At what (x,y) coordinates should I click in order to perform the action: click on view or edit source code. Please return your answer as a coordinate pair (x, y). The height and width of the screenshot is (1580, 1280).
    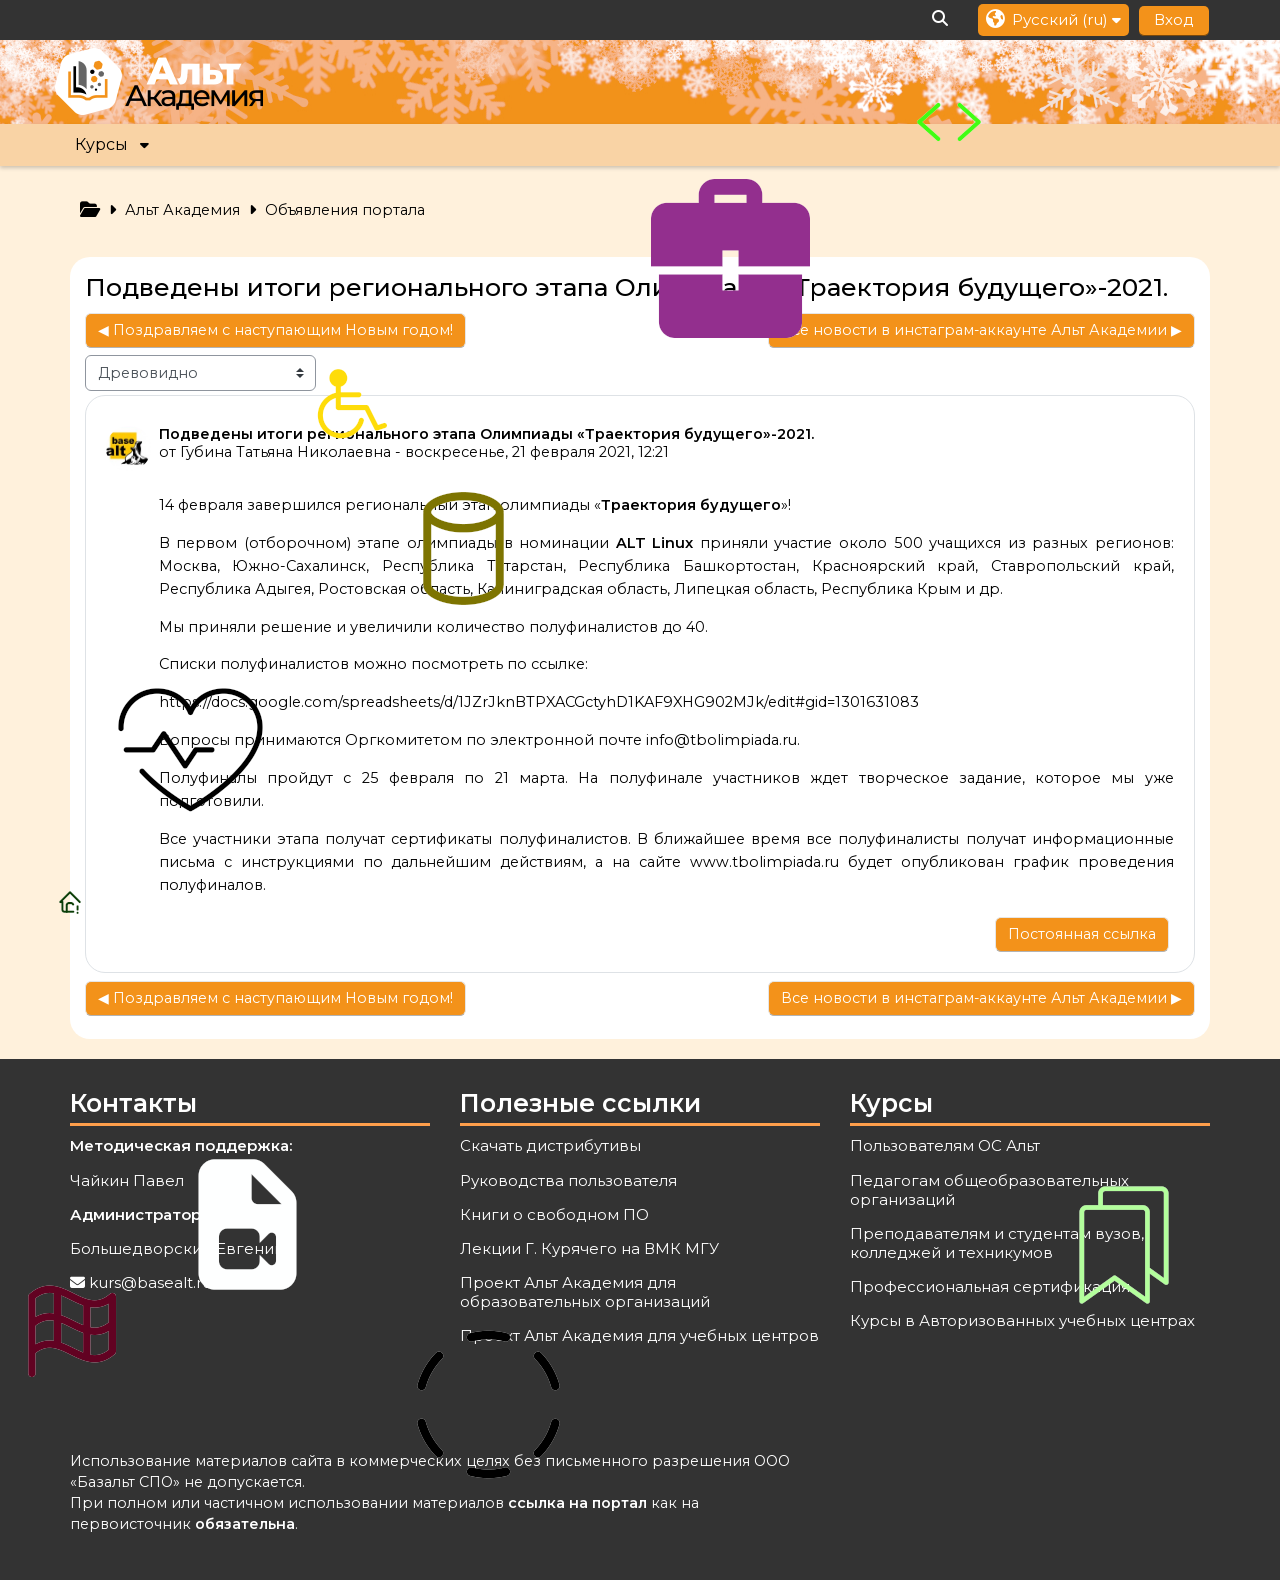
    Looking at the image, I should click on (949, 122).